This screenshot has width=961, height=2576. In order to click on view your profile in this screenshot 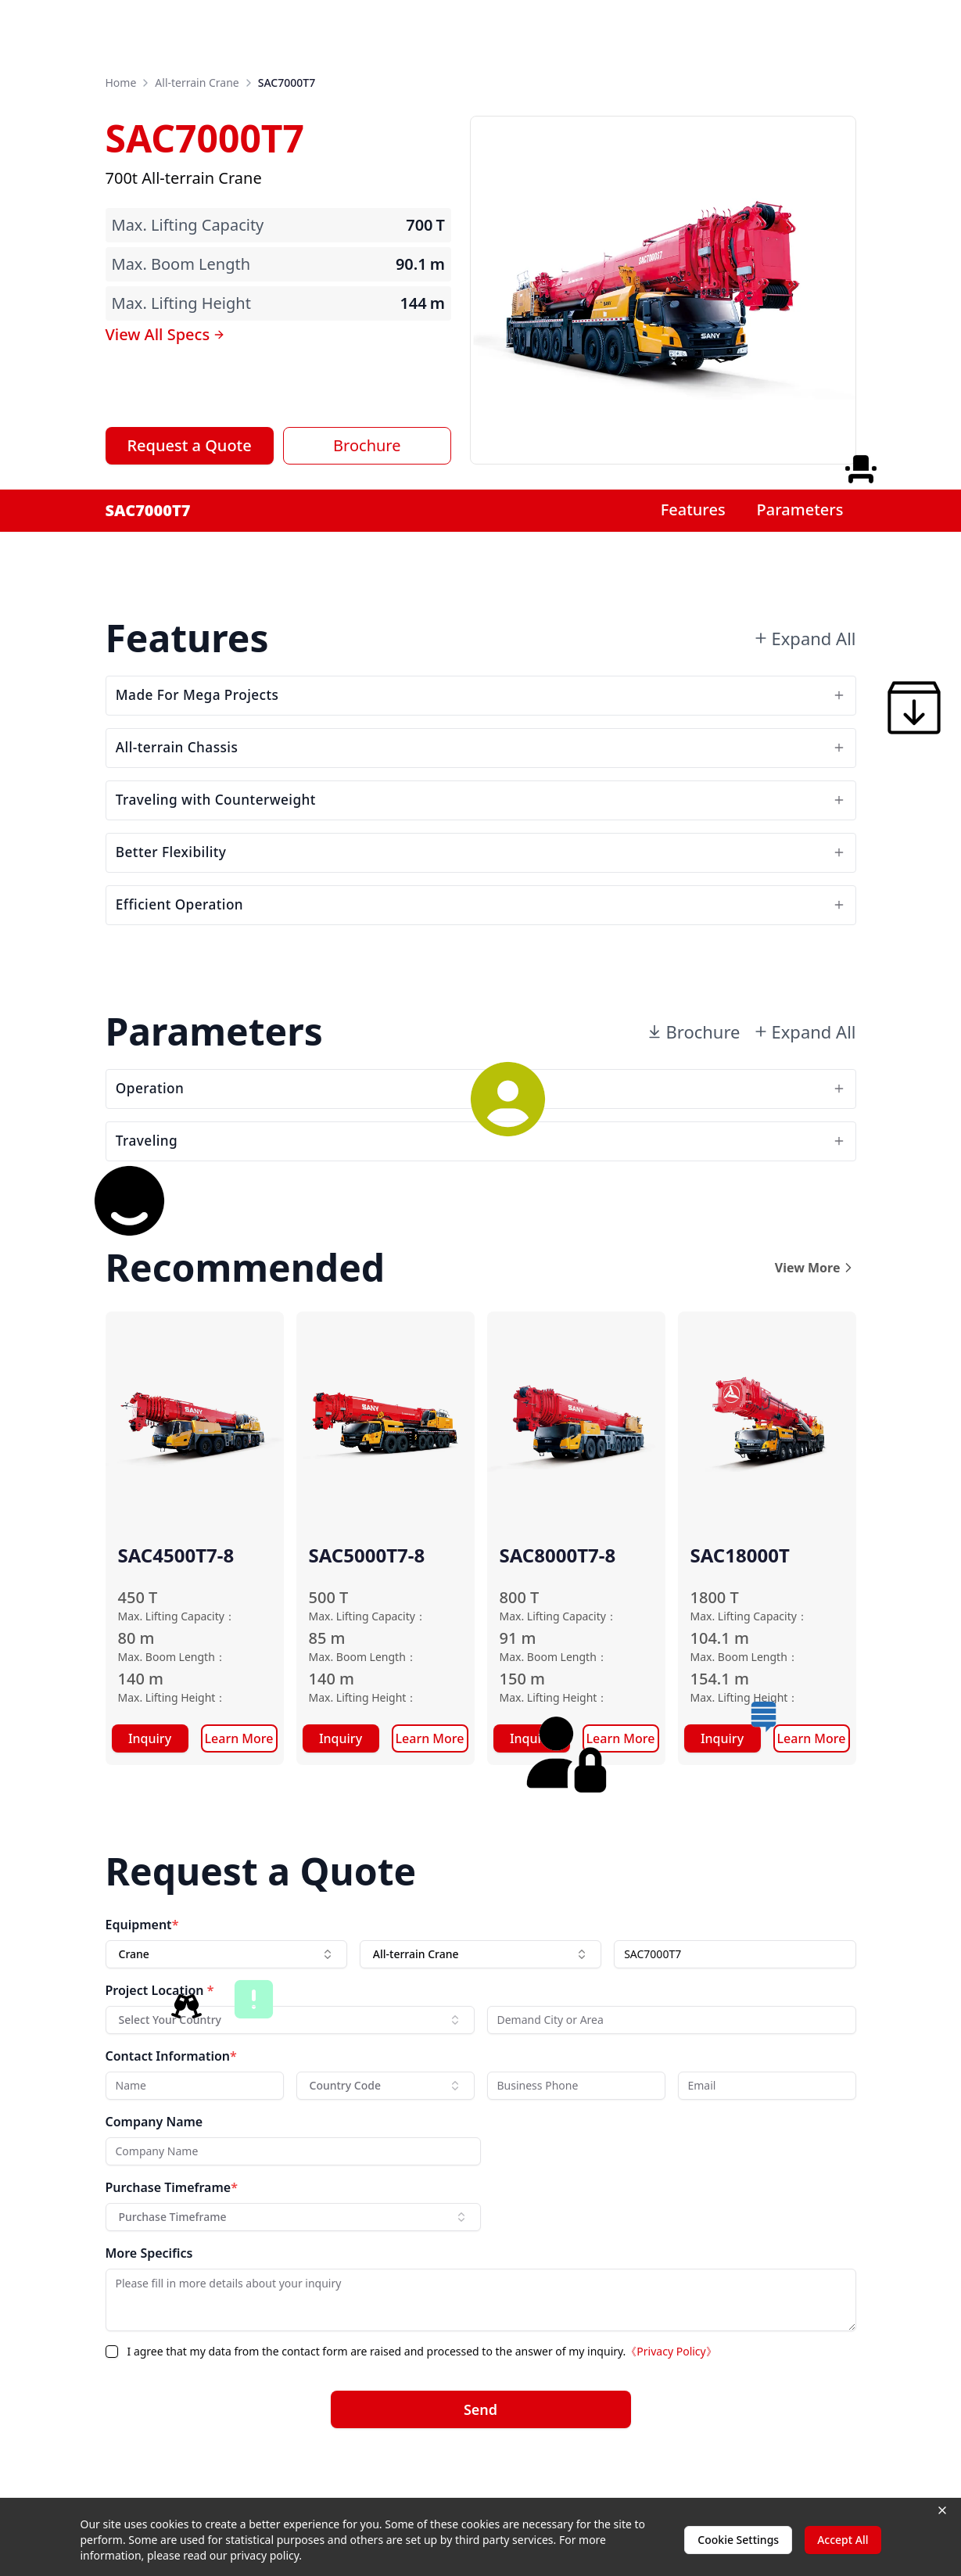, I will do `click(507, 1099)`.